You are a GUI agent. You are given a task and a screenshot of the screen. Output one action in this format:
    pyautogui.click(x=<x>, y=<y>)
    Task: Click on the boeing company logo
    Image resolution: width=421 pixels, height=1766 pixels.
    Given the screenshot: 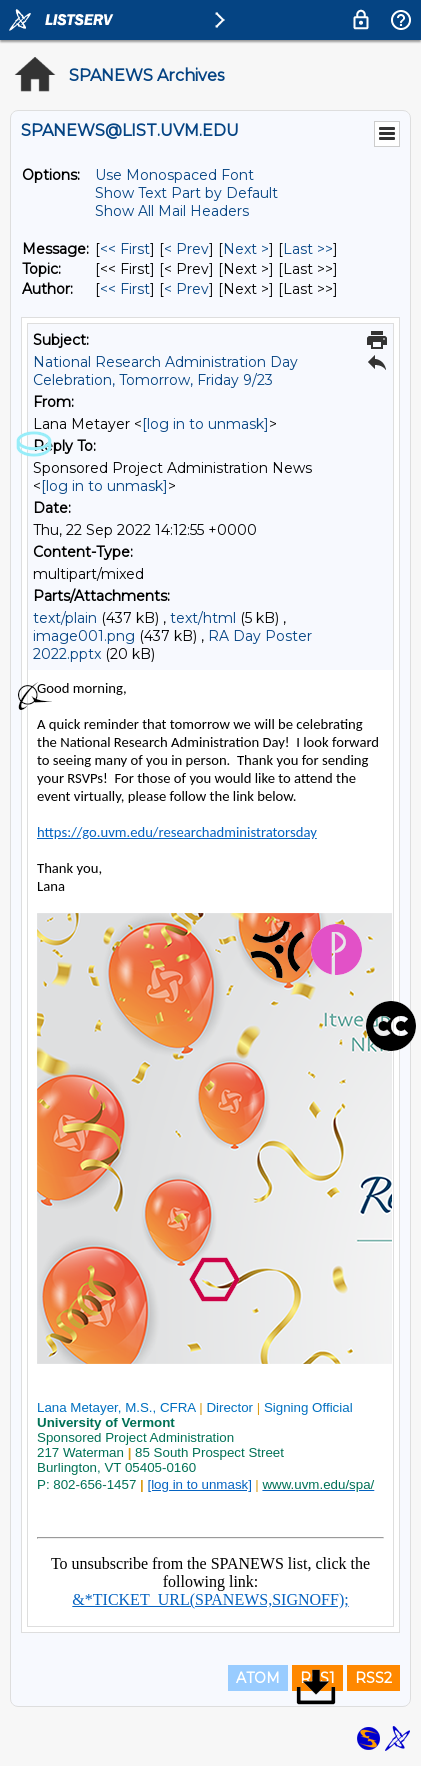 What is the action you would take?
    pyautogui.click(x=35, y=696)
    